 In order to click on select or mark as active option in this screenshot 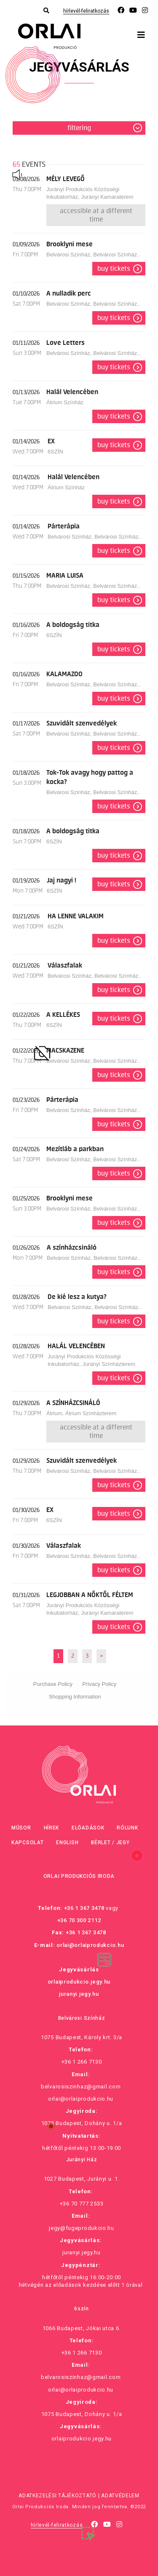, I will do `click(137, 1856)`.